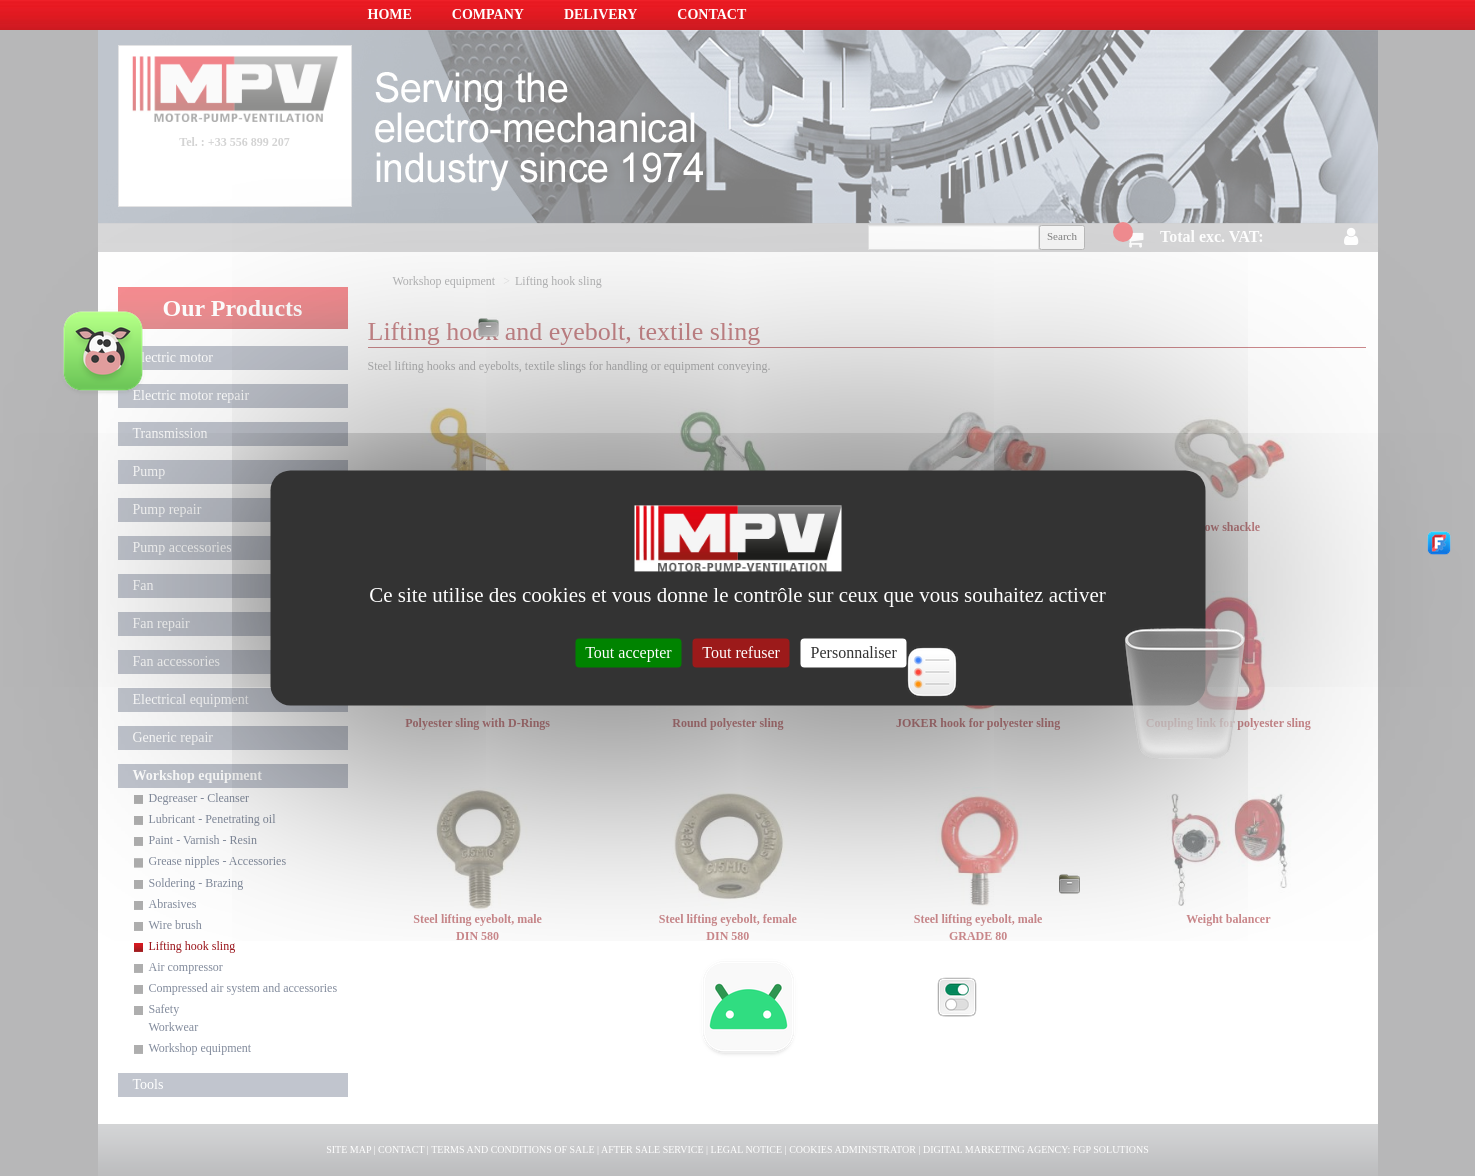 This screenshot has height=1176, width=1475. I want to click on open FreeCAD application, so click(1439, 543).